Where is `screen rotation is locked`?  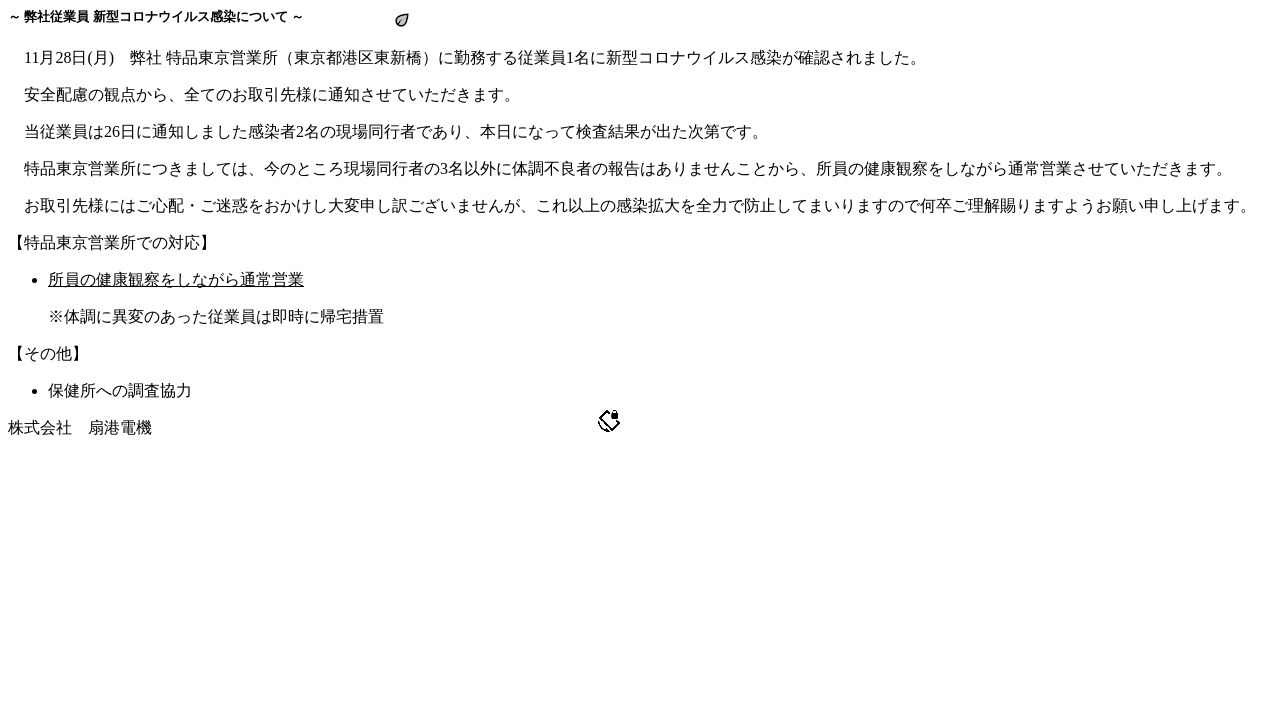 screen rotation is locked is located at coordinates (609, 420).